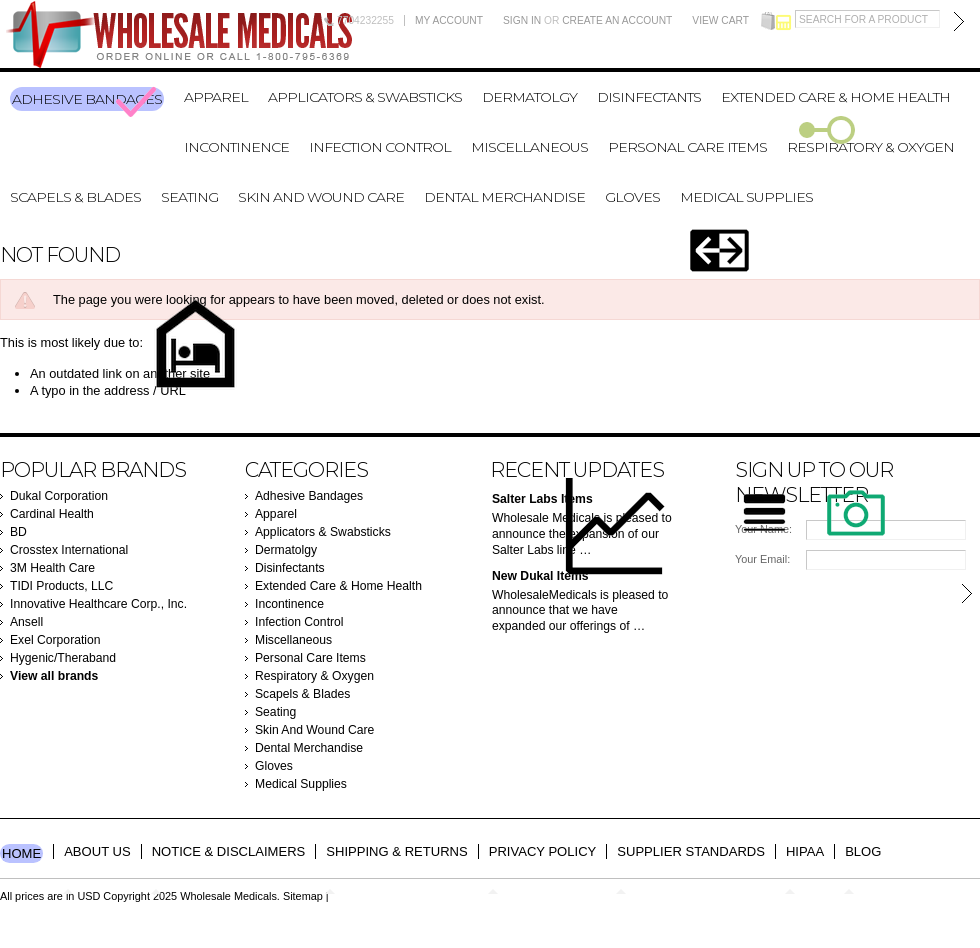 The height and width of the screenshot is (948, 980). Describe the element at coordinates (764, 512) in the screenshot. I see `adjust line thickness or stroke weight` at that location.